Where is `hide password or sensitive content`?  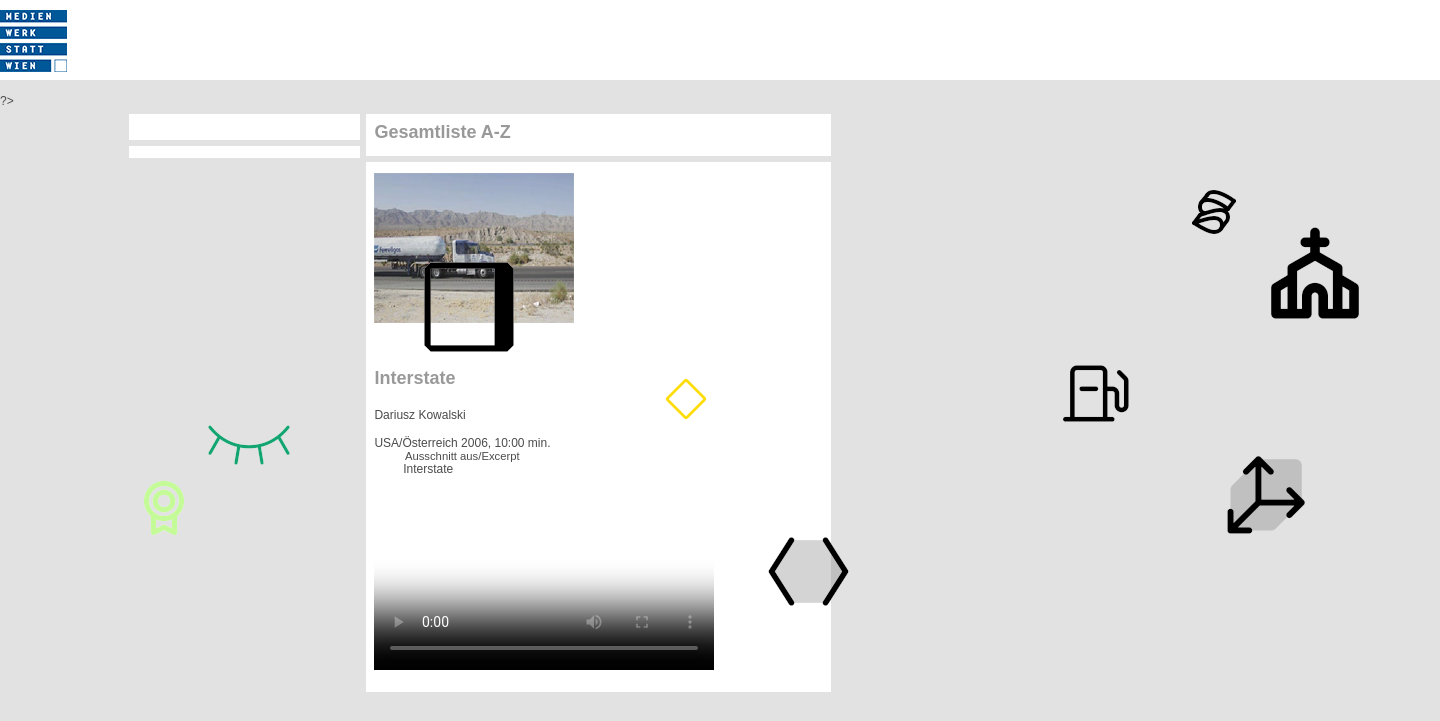
hide password or sensitive content is located at coordinates (249, 437).